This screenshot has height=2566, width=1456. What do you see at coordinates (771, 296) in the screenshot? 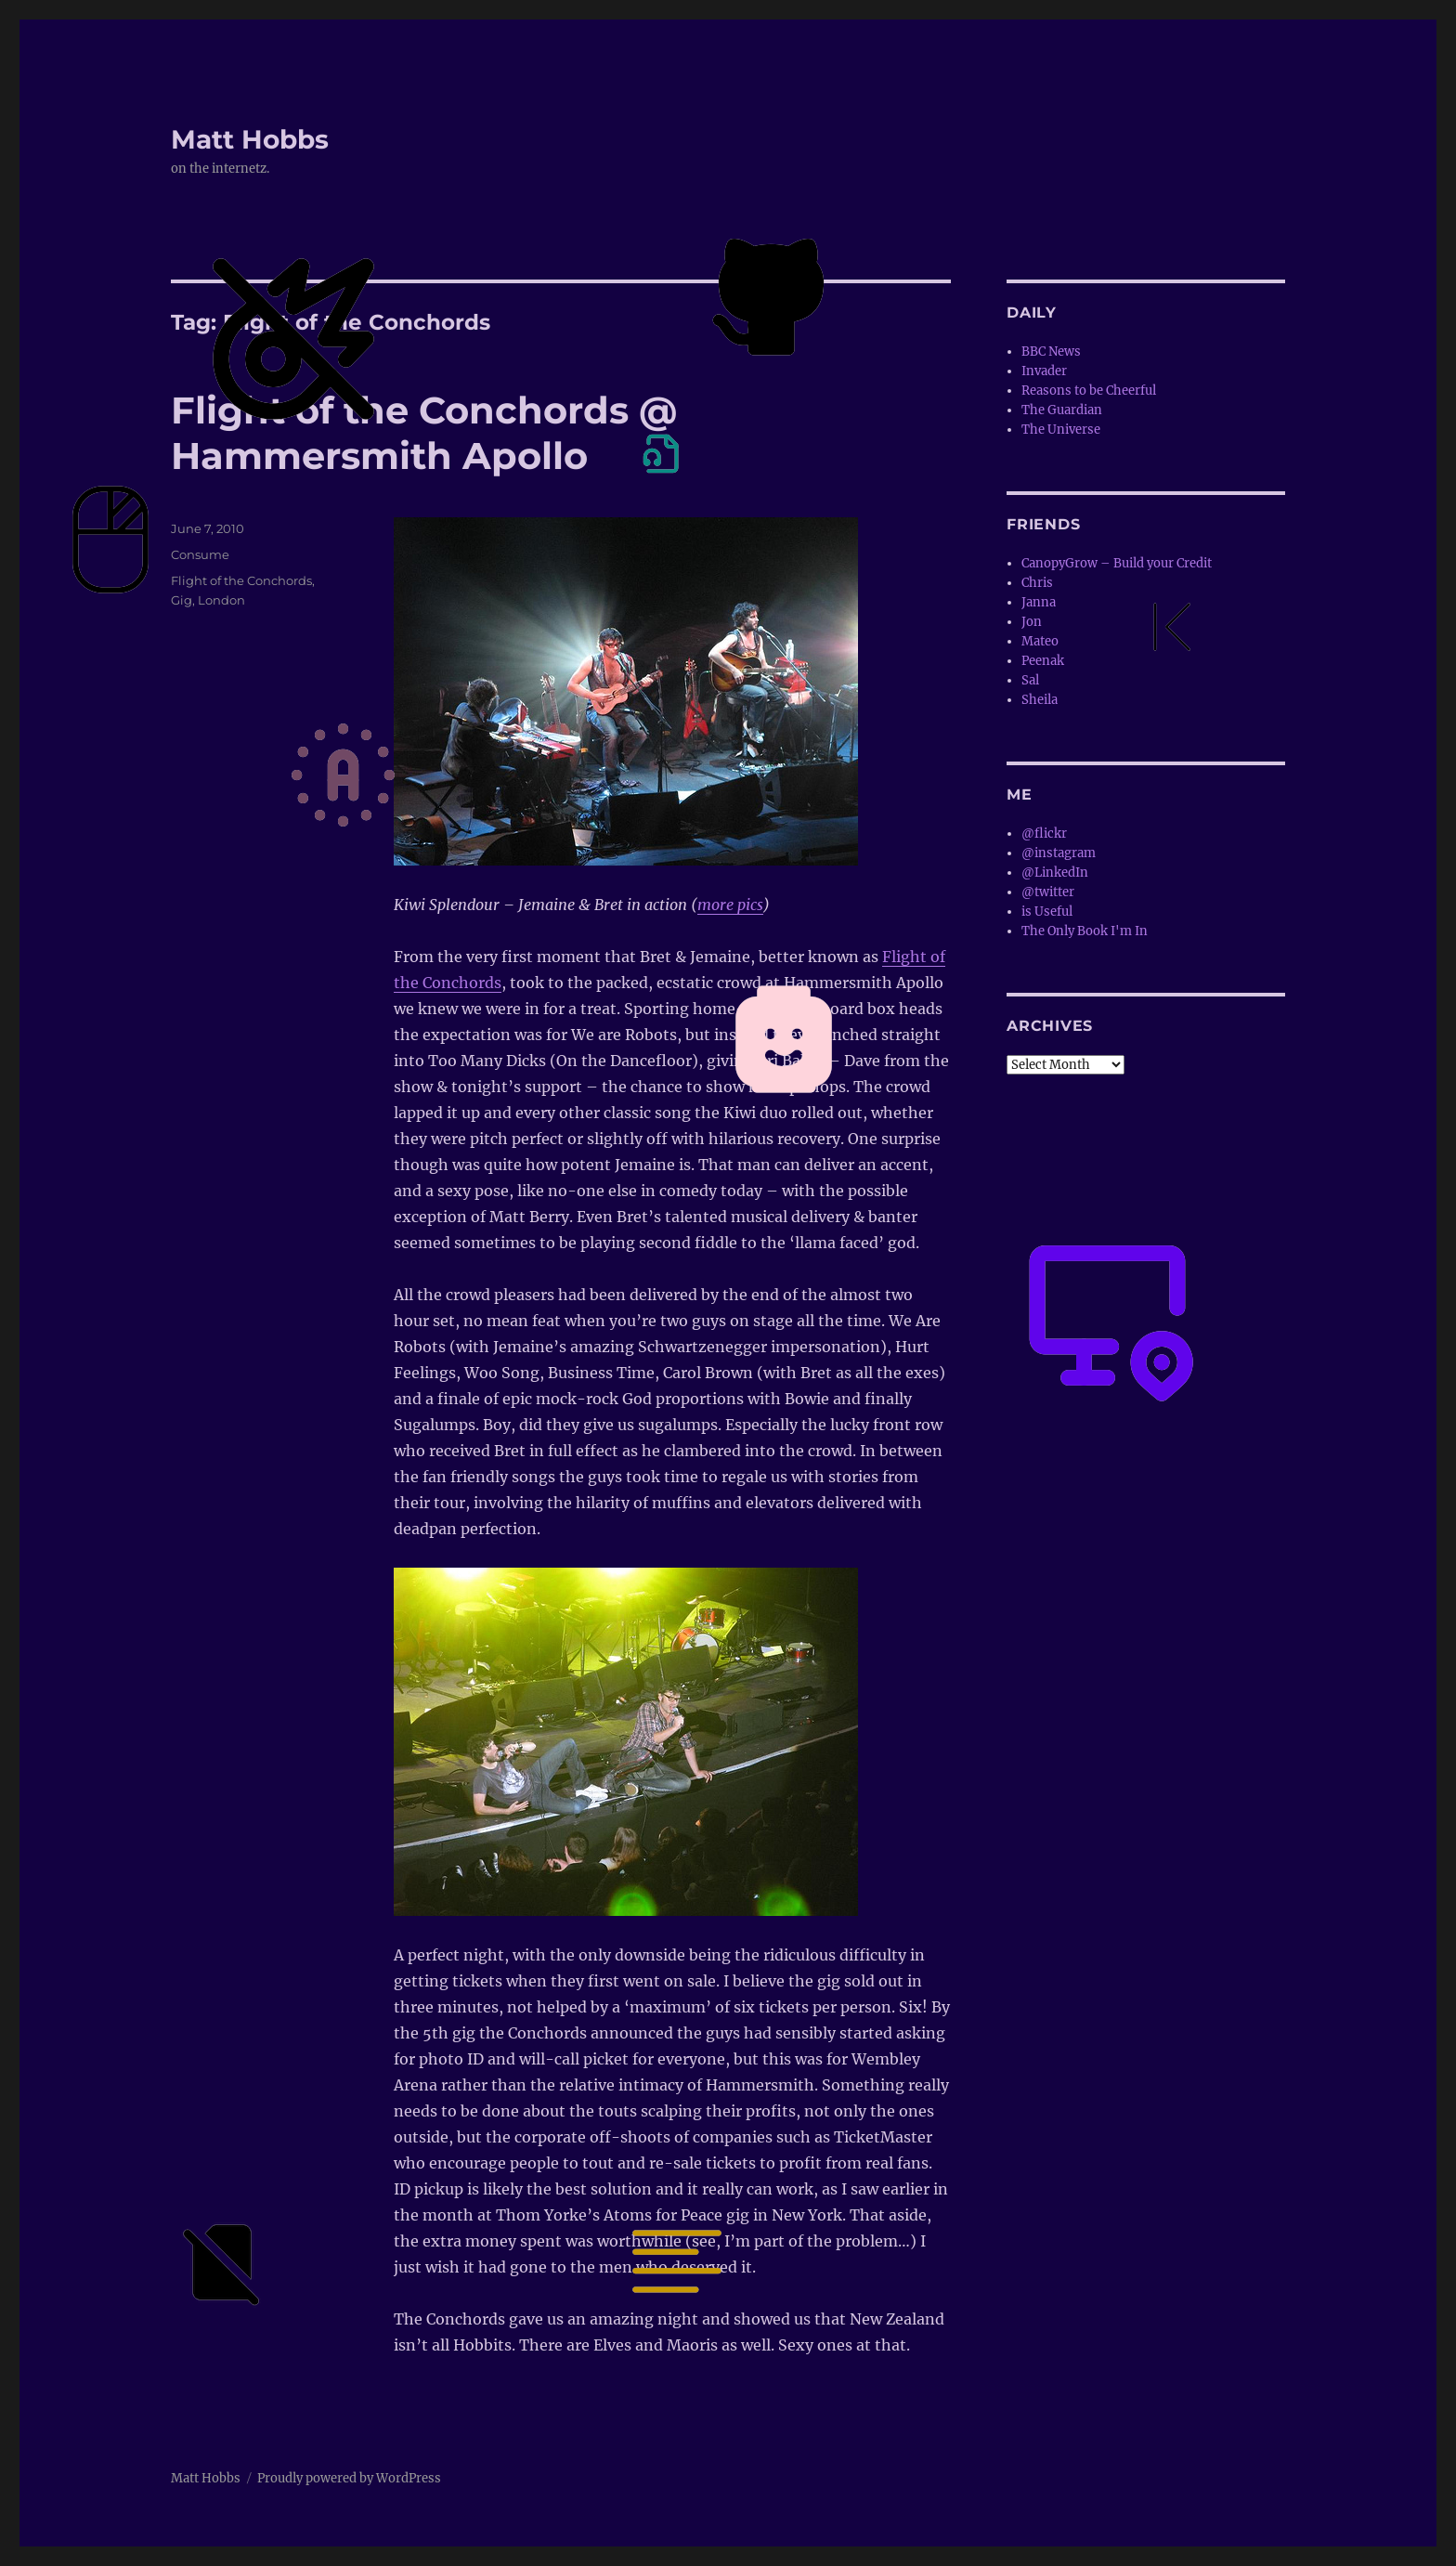
I see `view GitHub profile or repository` at bounding box center [771, 296].